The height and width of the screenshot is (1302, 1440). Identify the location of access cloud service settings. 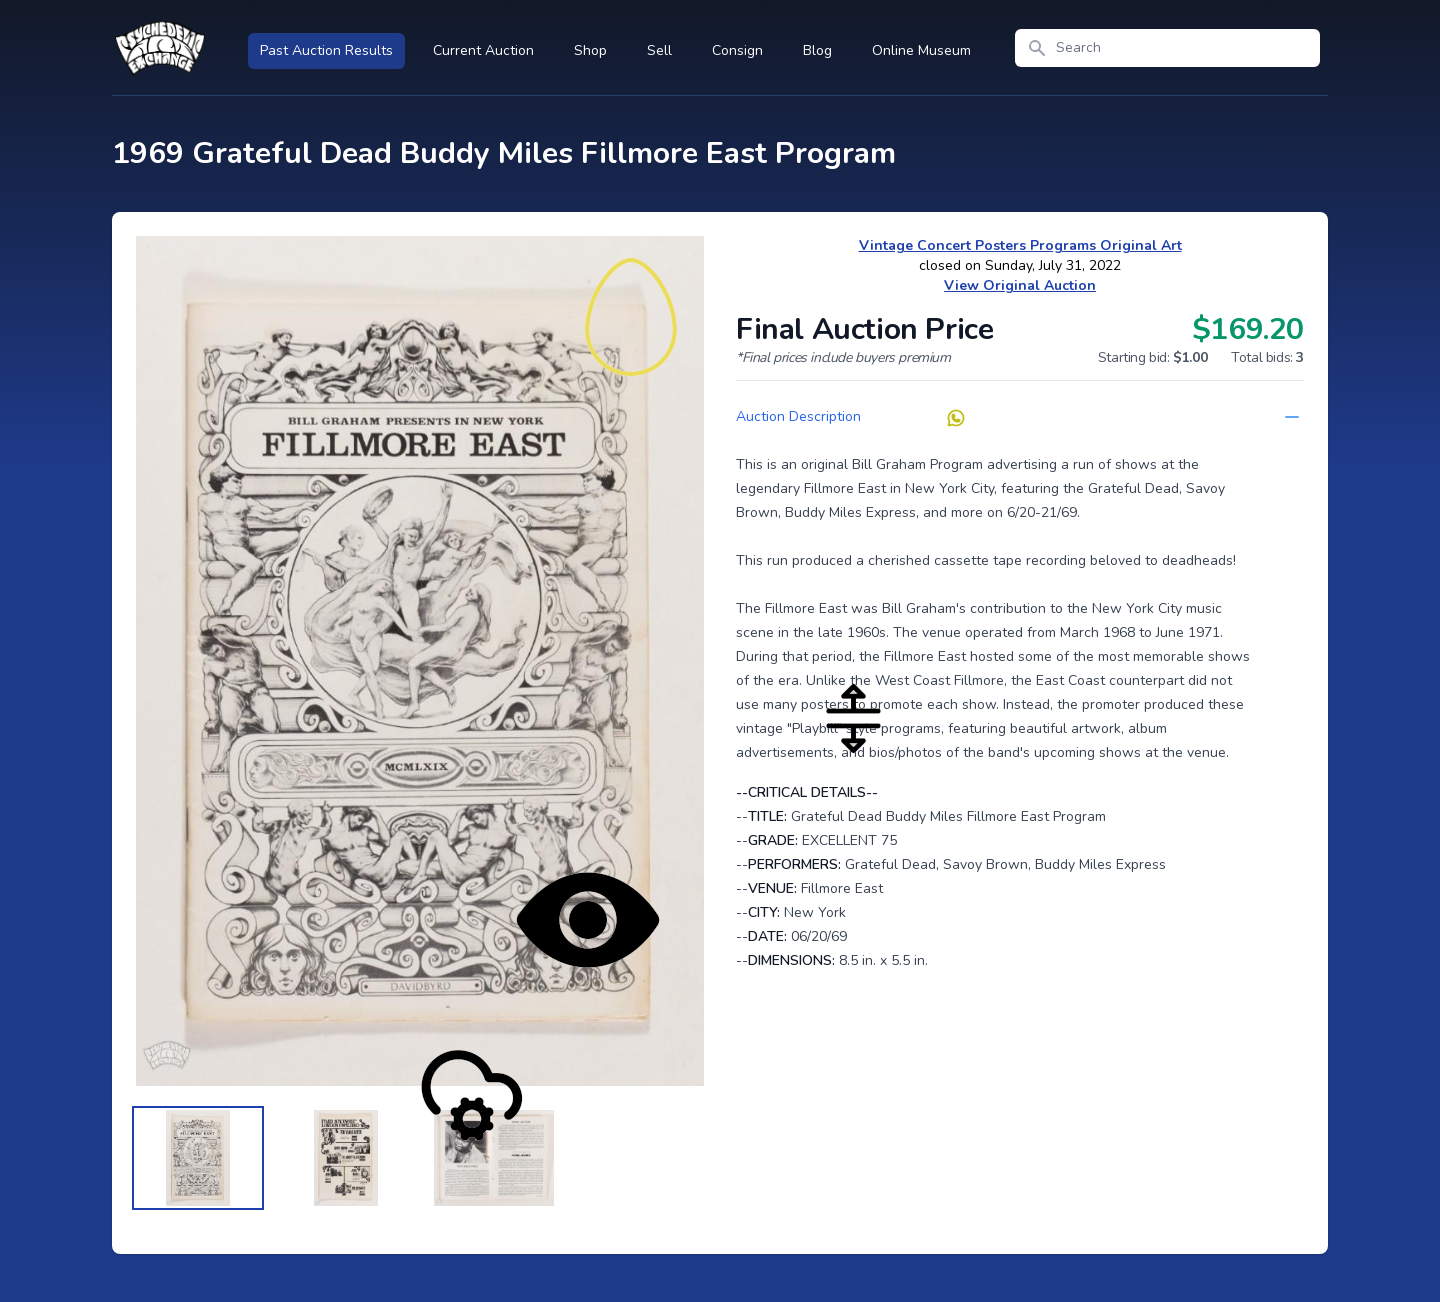
(472, 1096).